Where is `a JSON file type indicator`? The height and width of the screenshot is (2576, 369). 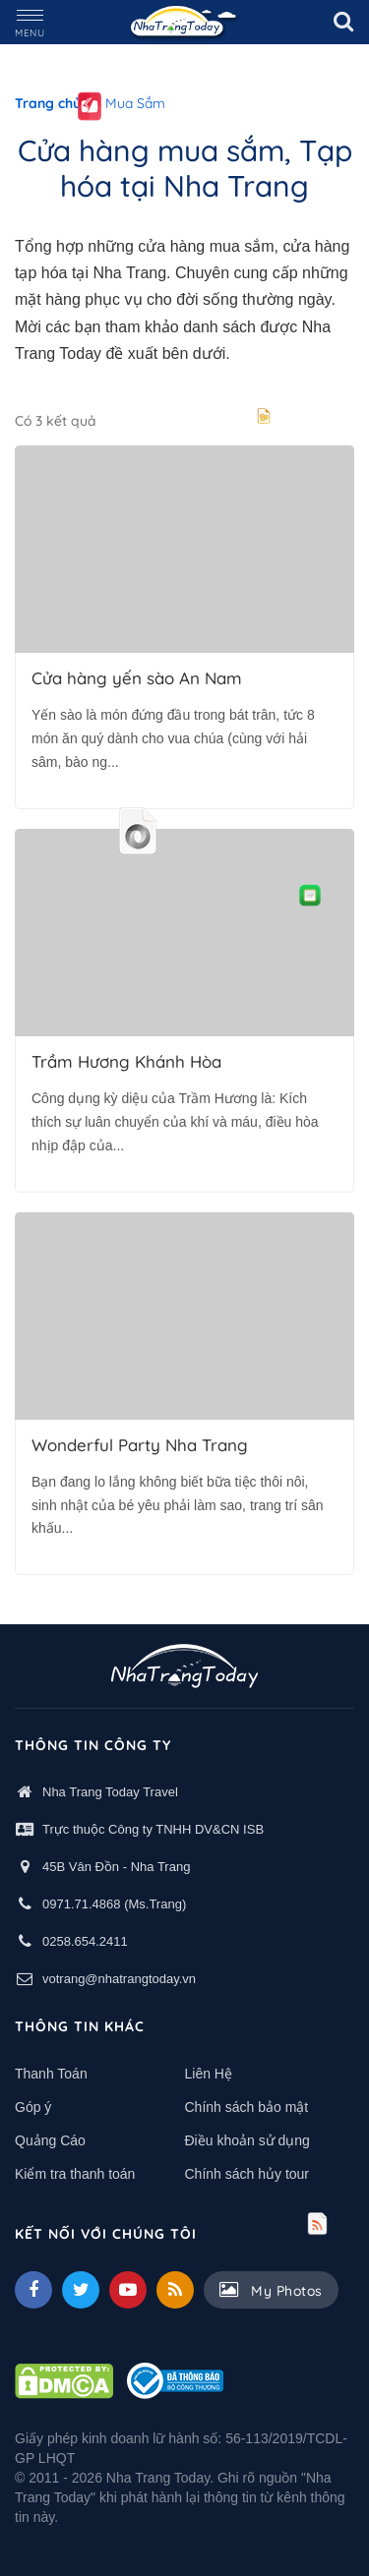 a JSON file type indicator is located at coordinates (138, 831).